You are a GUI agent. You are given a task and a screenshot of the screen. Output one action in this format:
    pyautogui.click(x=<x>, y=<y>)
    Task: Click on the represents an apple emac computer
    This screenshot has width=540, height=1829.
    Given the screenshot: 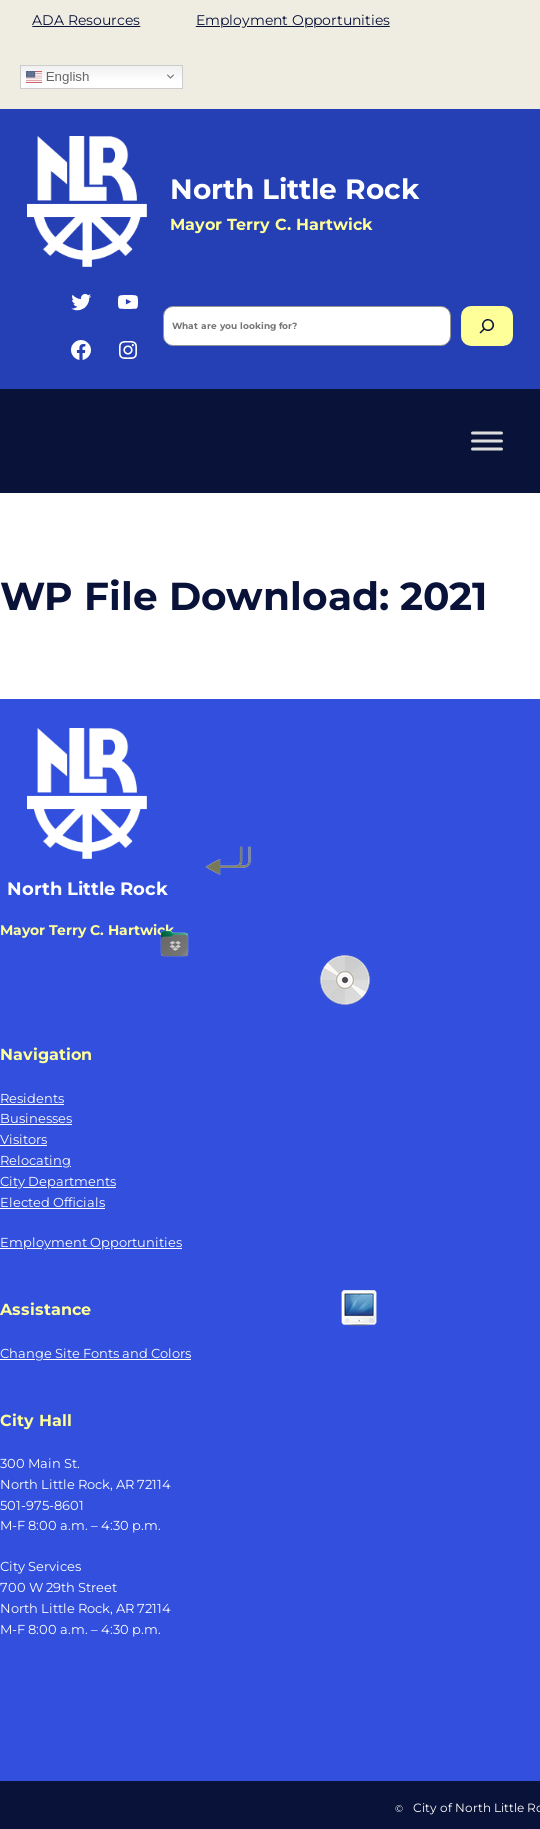 What is the action you would take?
    pyautogui.click(x=359, y=1308)
    